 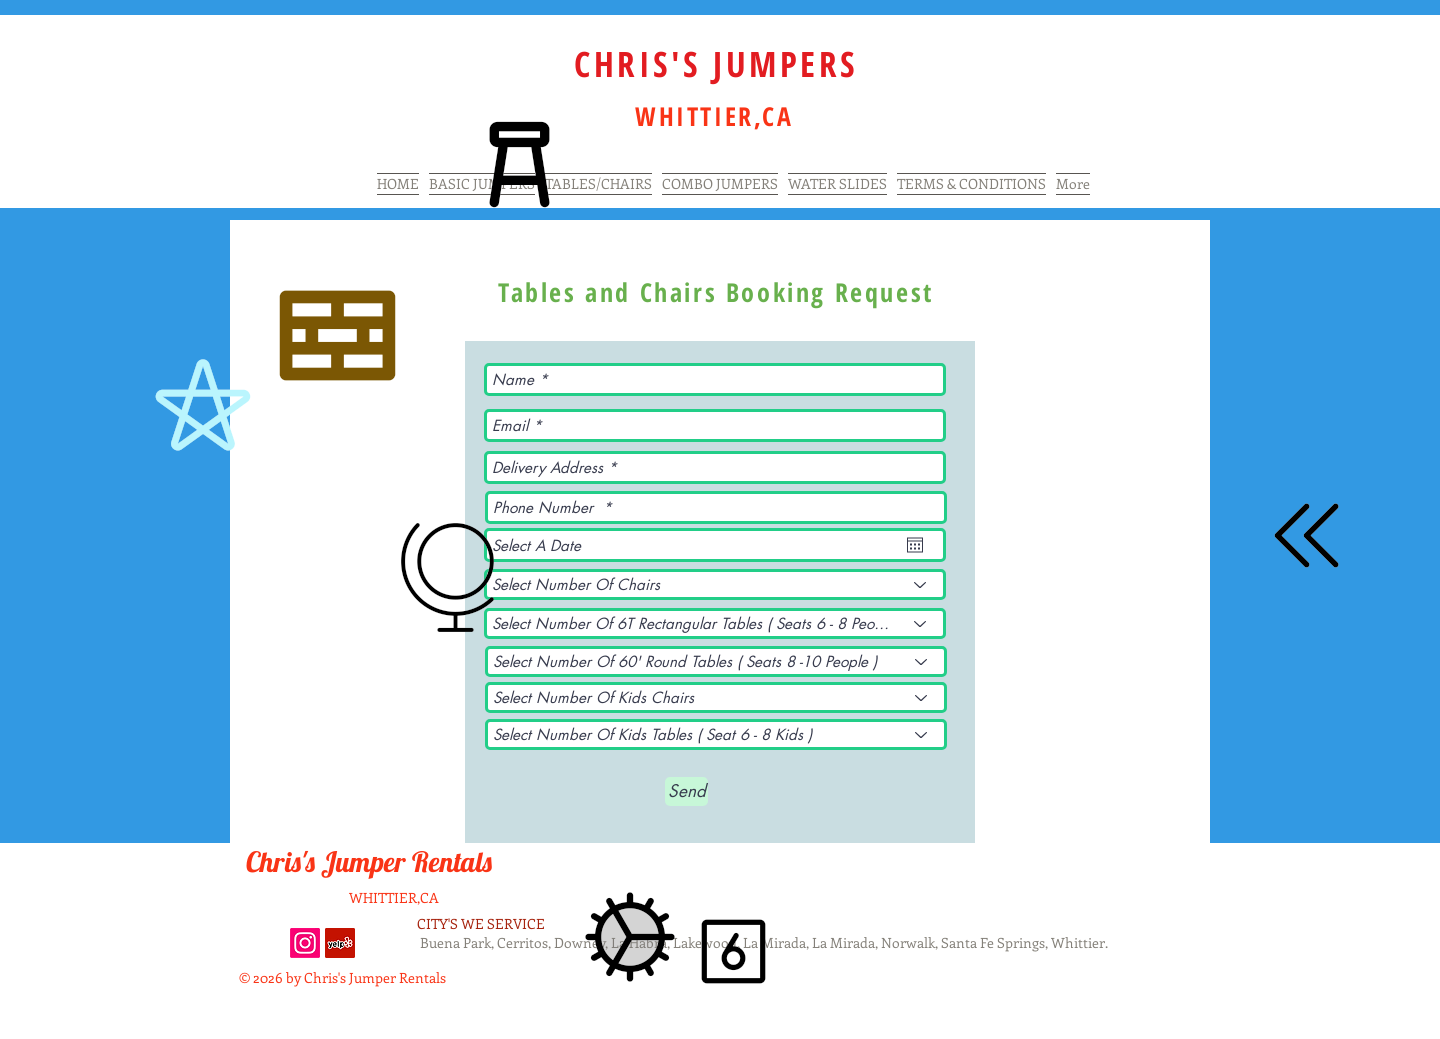 What do you see at coordinates (733, 951) in the screenshot?
I see `select the number six` at bounding box center [733, 951].